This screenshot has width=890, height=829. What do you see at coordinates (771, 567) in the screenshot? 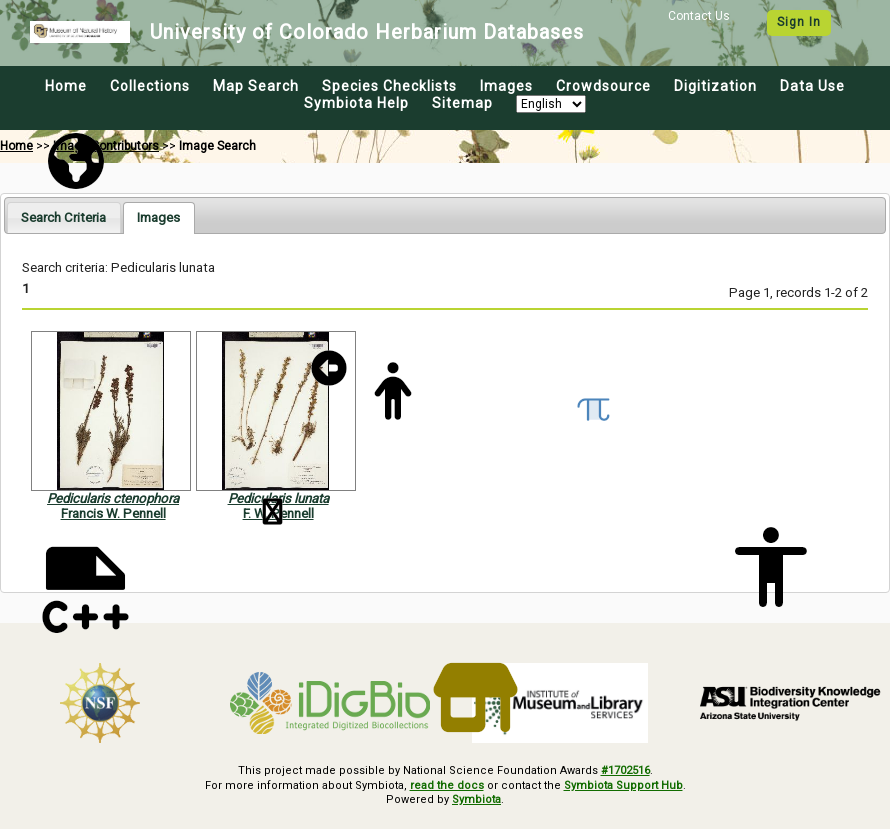
I see `access accessibility settings` at bounding box center [771, 567].